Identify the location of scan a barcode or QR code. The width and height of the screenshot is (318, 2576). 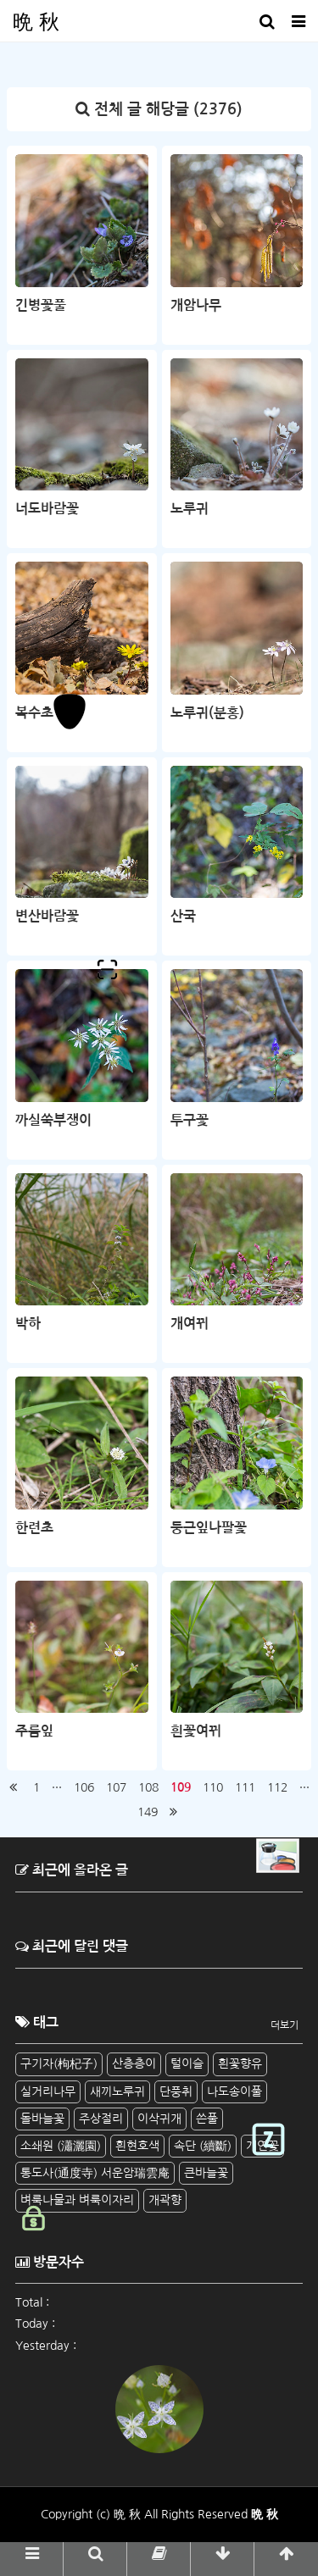
(107, 969).